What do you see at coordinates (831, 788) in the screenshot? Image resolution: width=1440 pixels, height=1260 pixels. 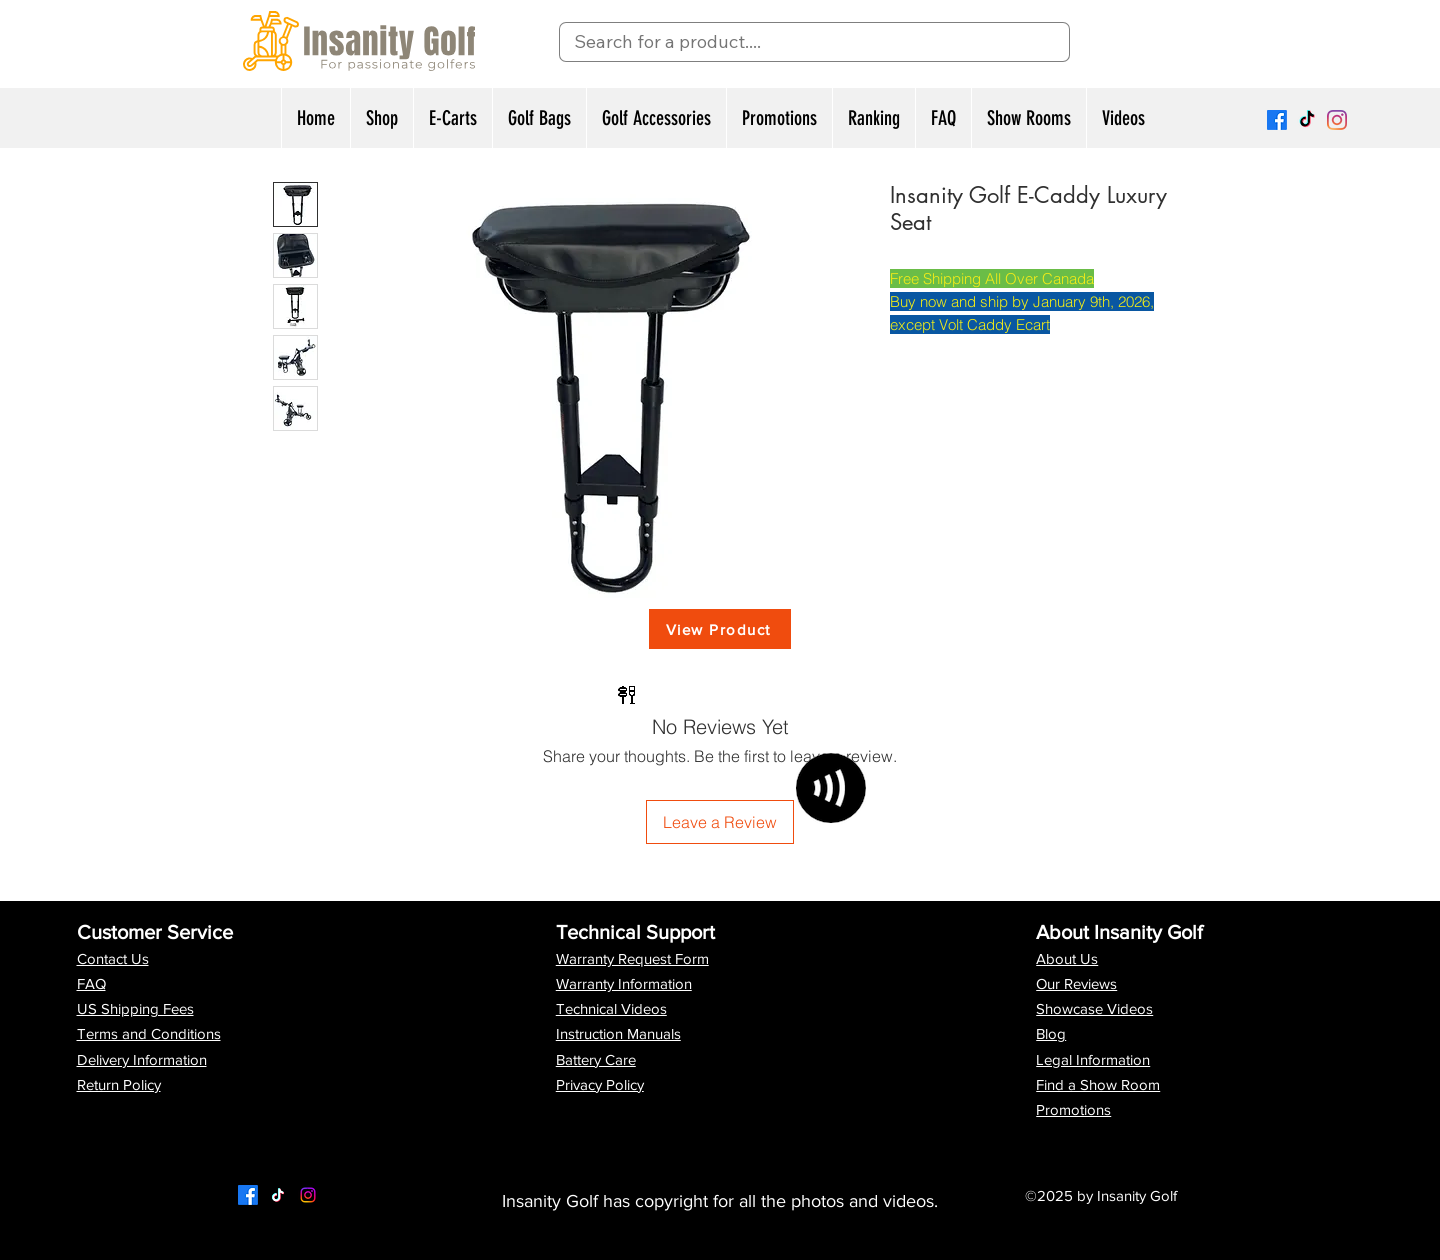 I see `tap to pay with contactless payment` at bounding box center [831, 788].